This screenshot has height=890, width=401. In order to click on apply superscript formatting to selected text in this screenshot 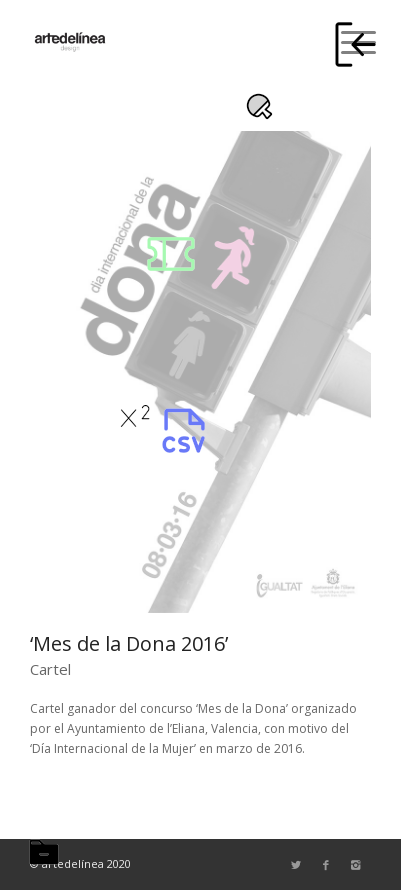, I will do `click(133, 416)`.